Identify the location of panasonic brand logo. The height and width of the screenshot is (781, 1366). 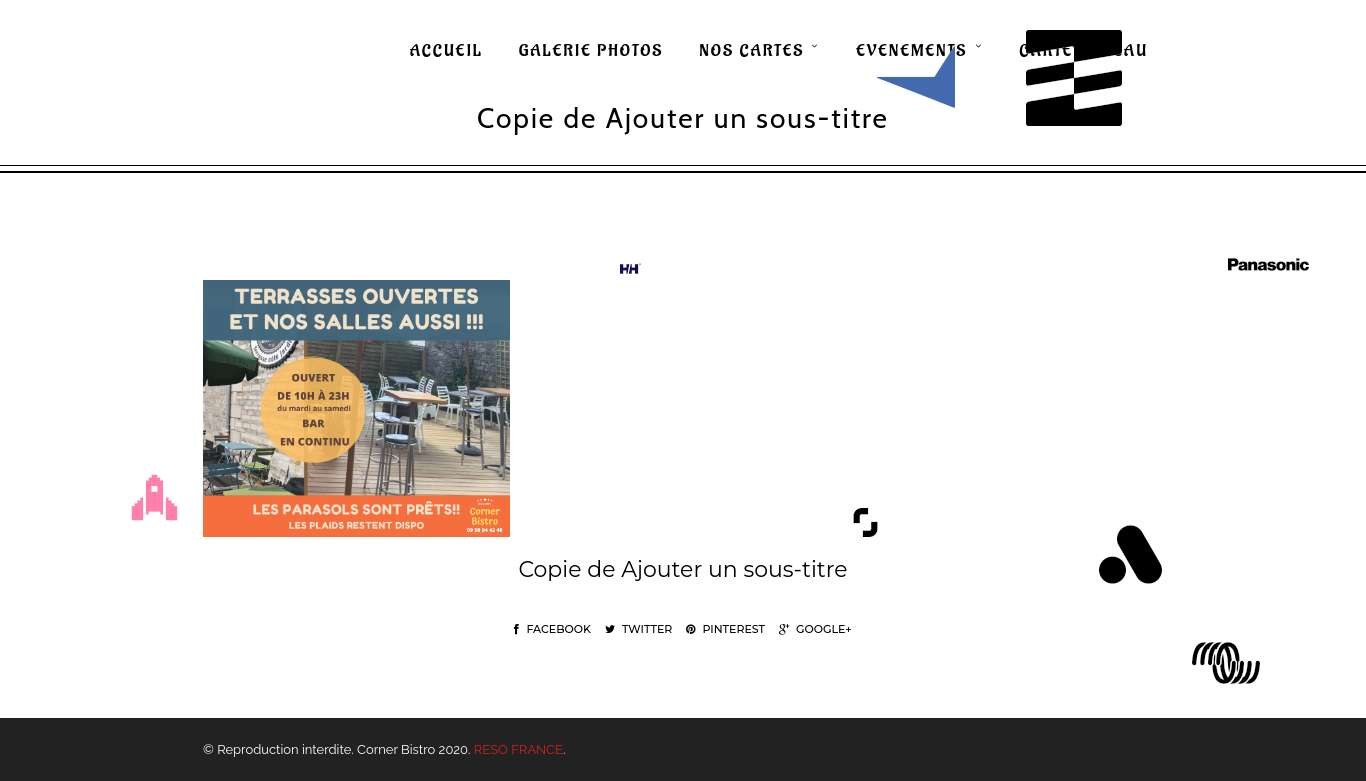
(1268, 264).